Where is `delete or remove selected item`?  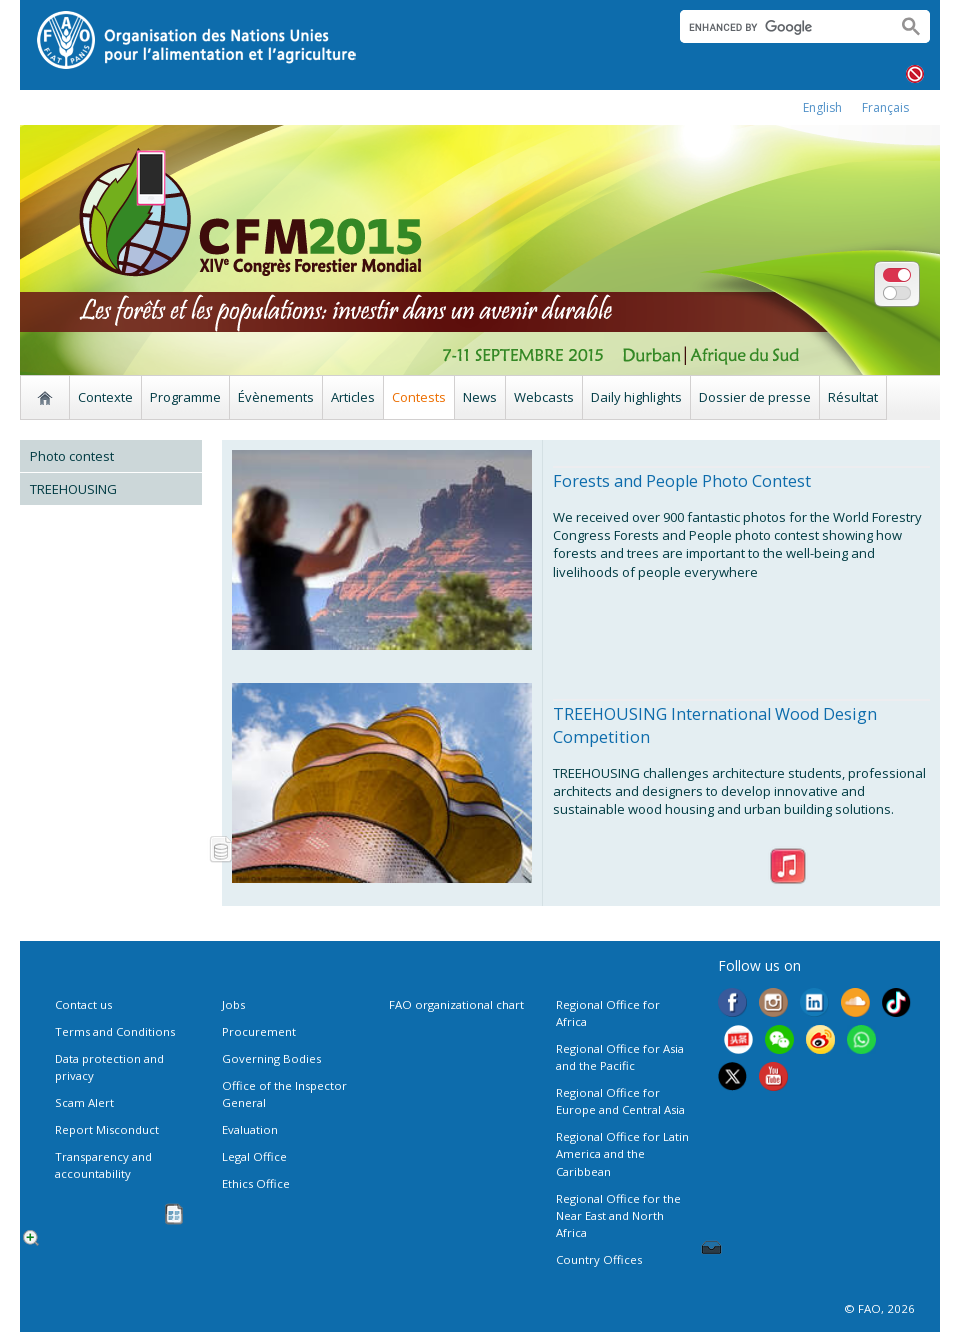
delete or remove selected item is located at coordinates (915, 74).